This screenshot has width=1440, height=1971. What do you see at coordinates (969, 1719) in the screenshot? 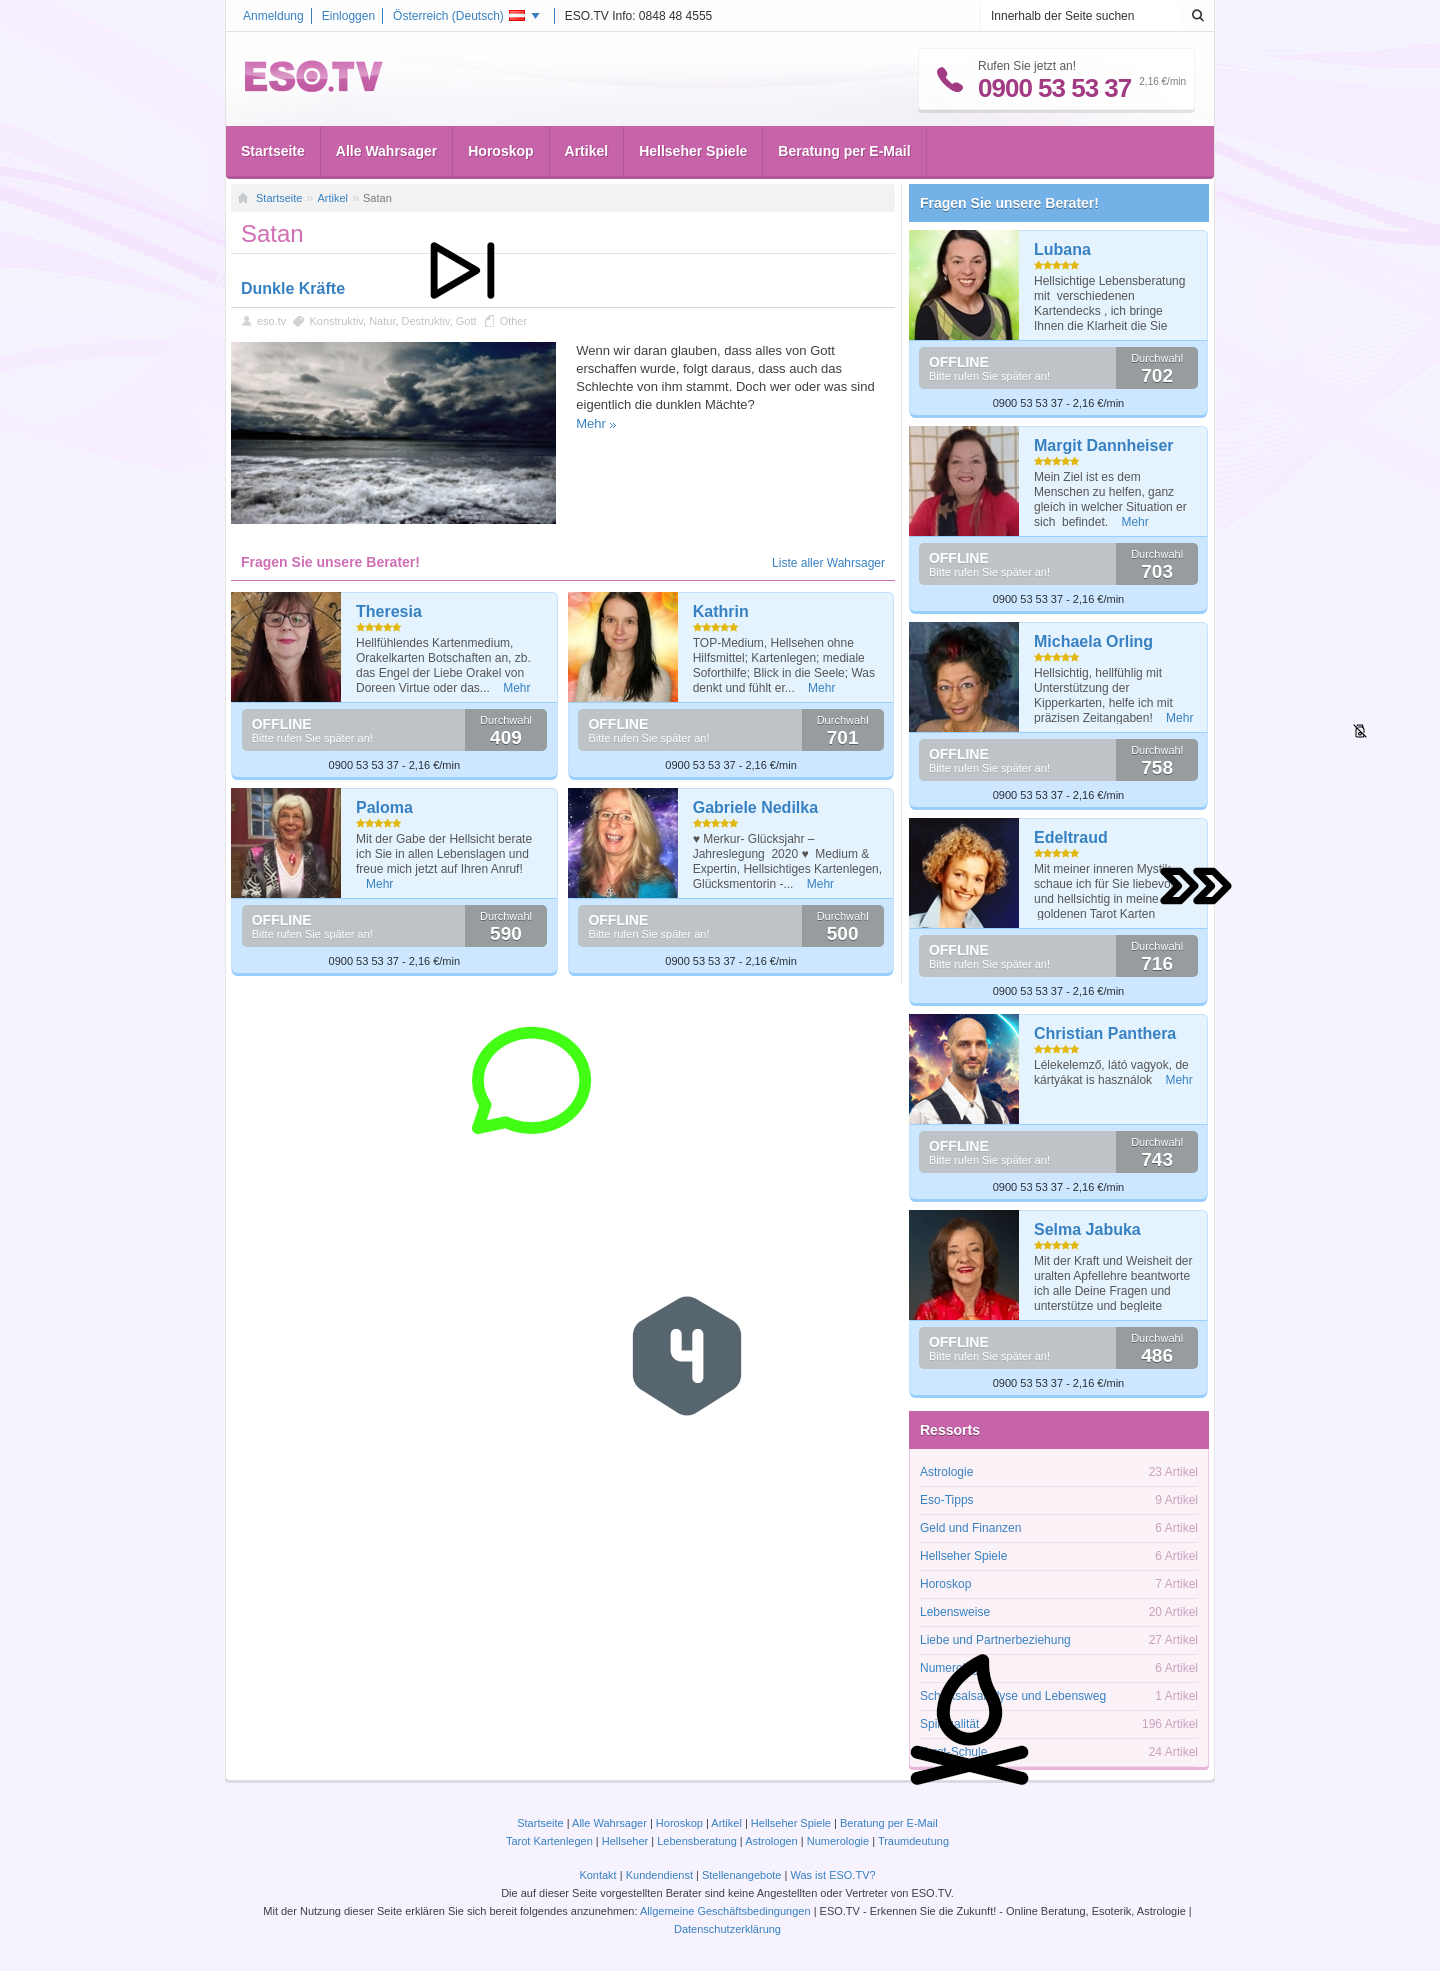
I see `access camping or outdoor activity features` at bounding box center [969, 1719].